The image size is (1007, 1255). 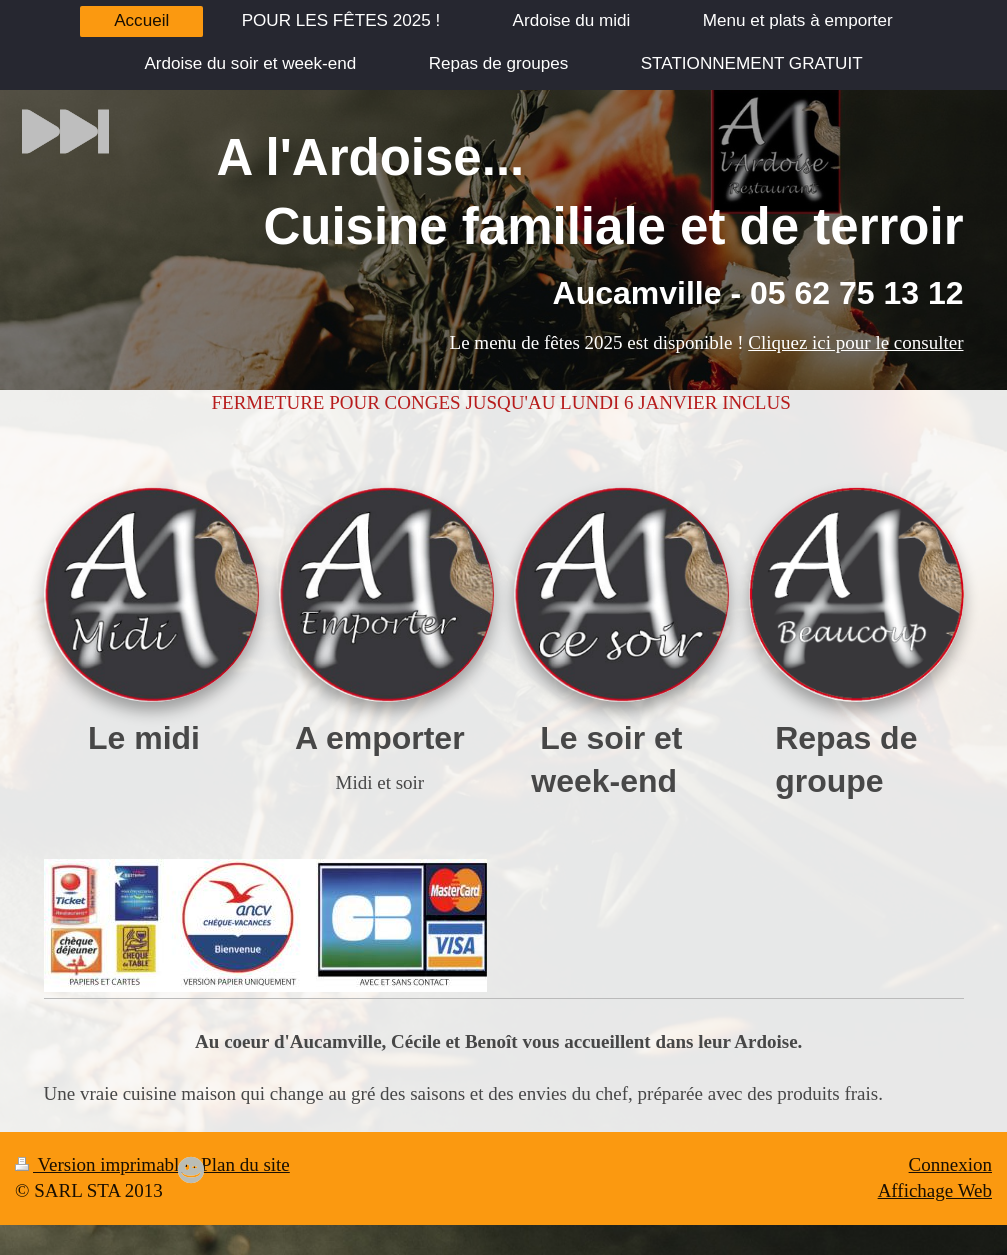 I want to click on skip to the next track, so click(x=65, y=131).